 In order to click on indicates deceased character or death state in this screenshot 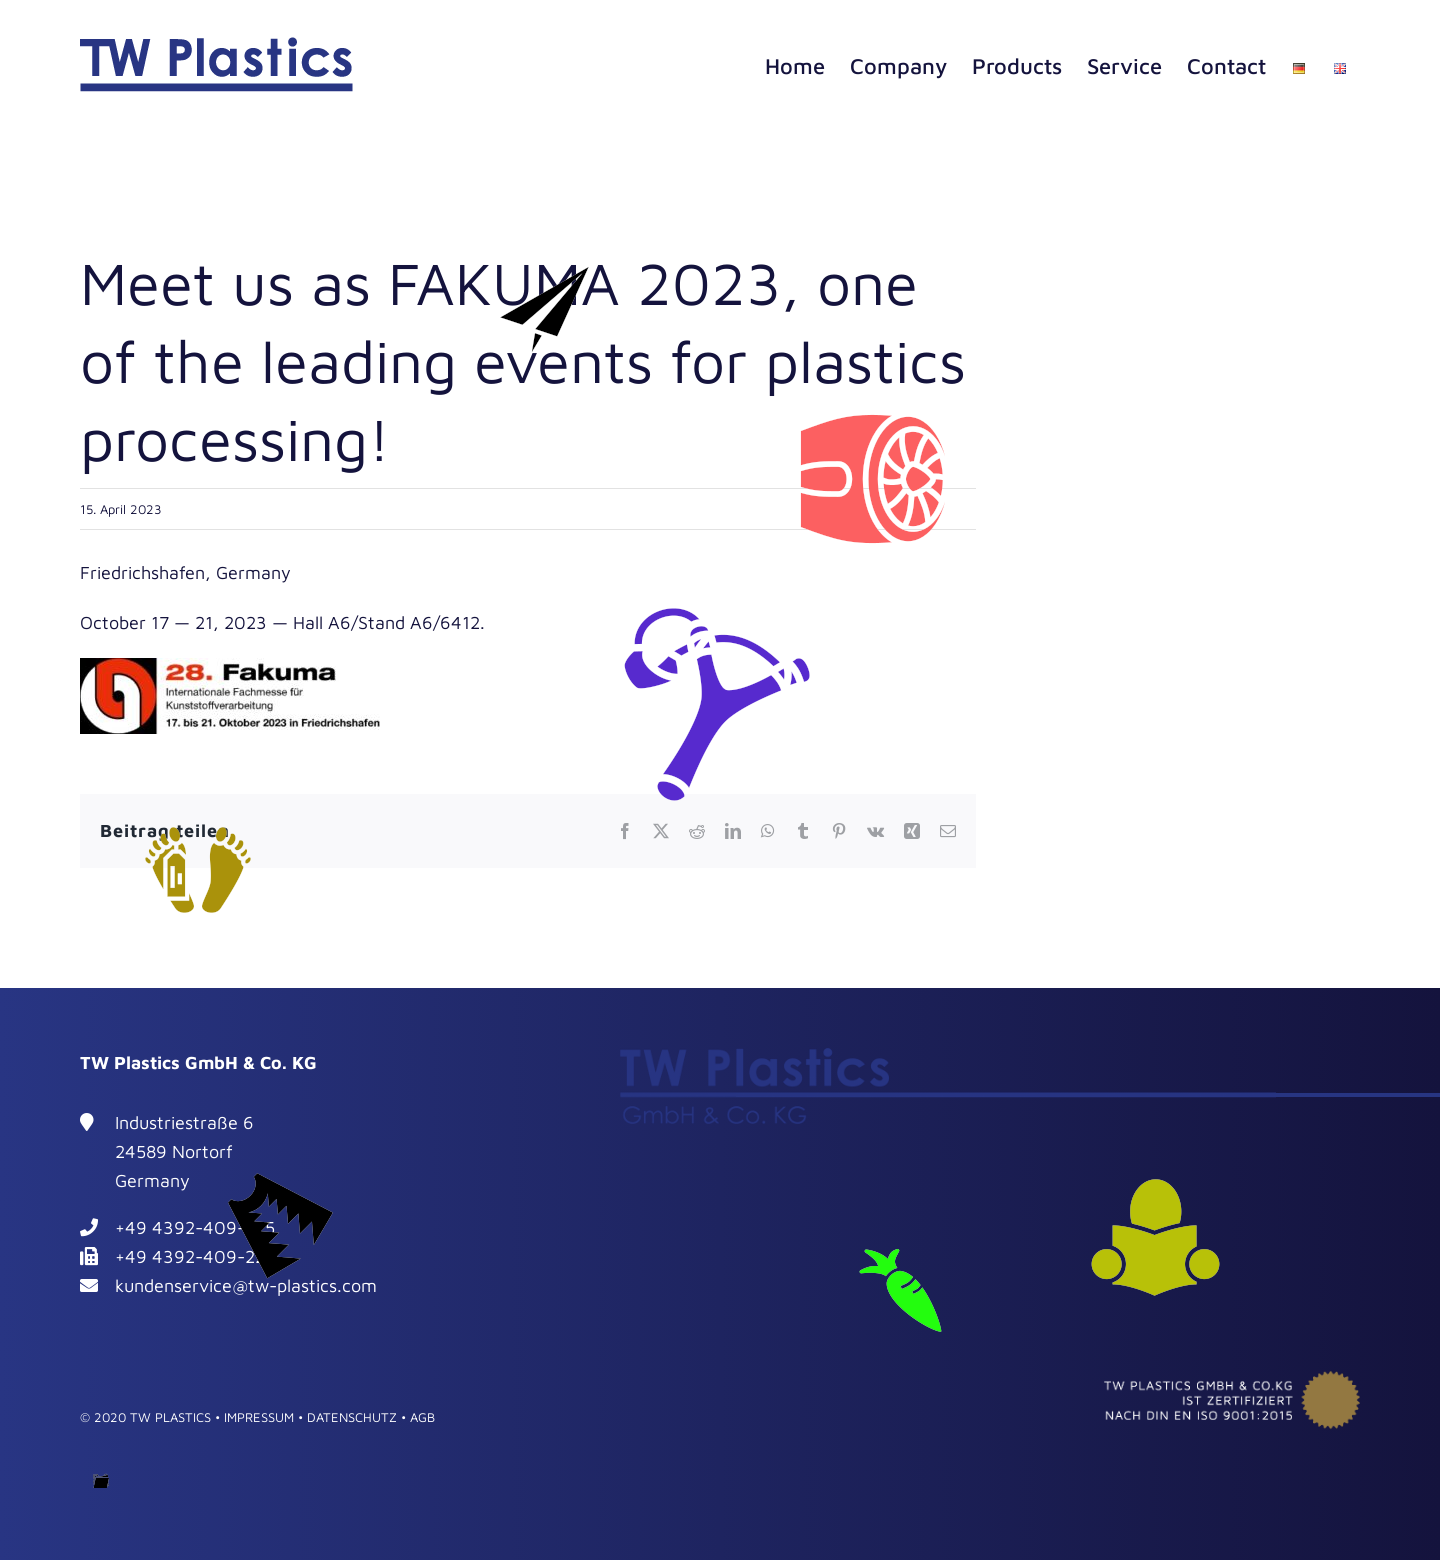, I will do `click(198, 870)`.